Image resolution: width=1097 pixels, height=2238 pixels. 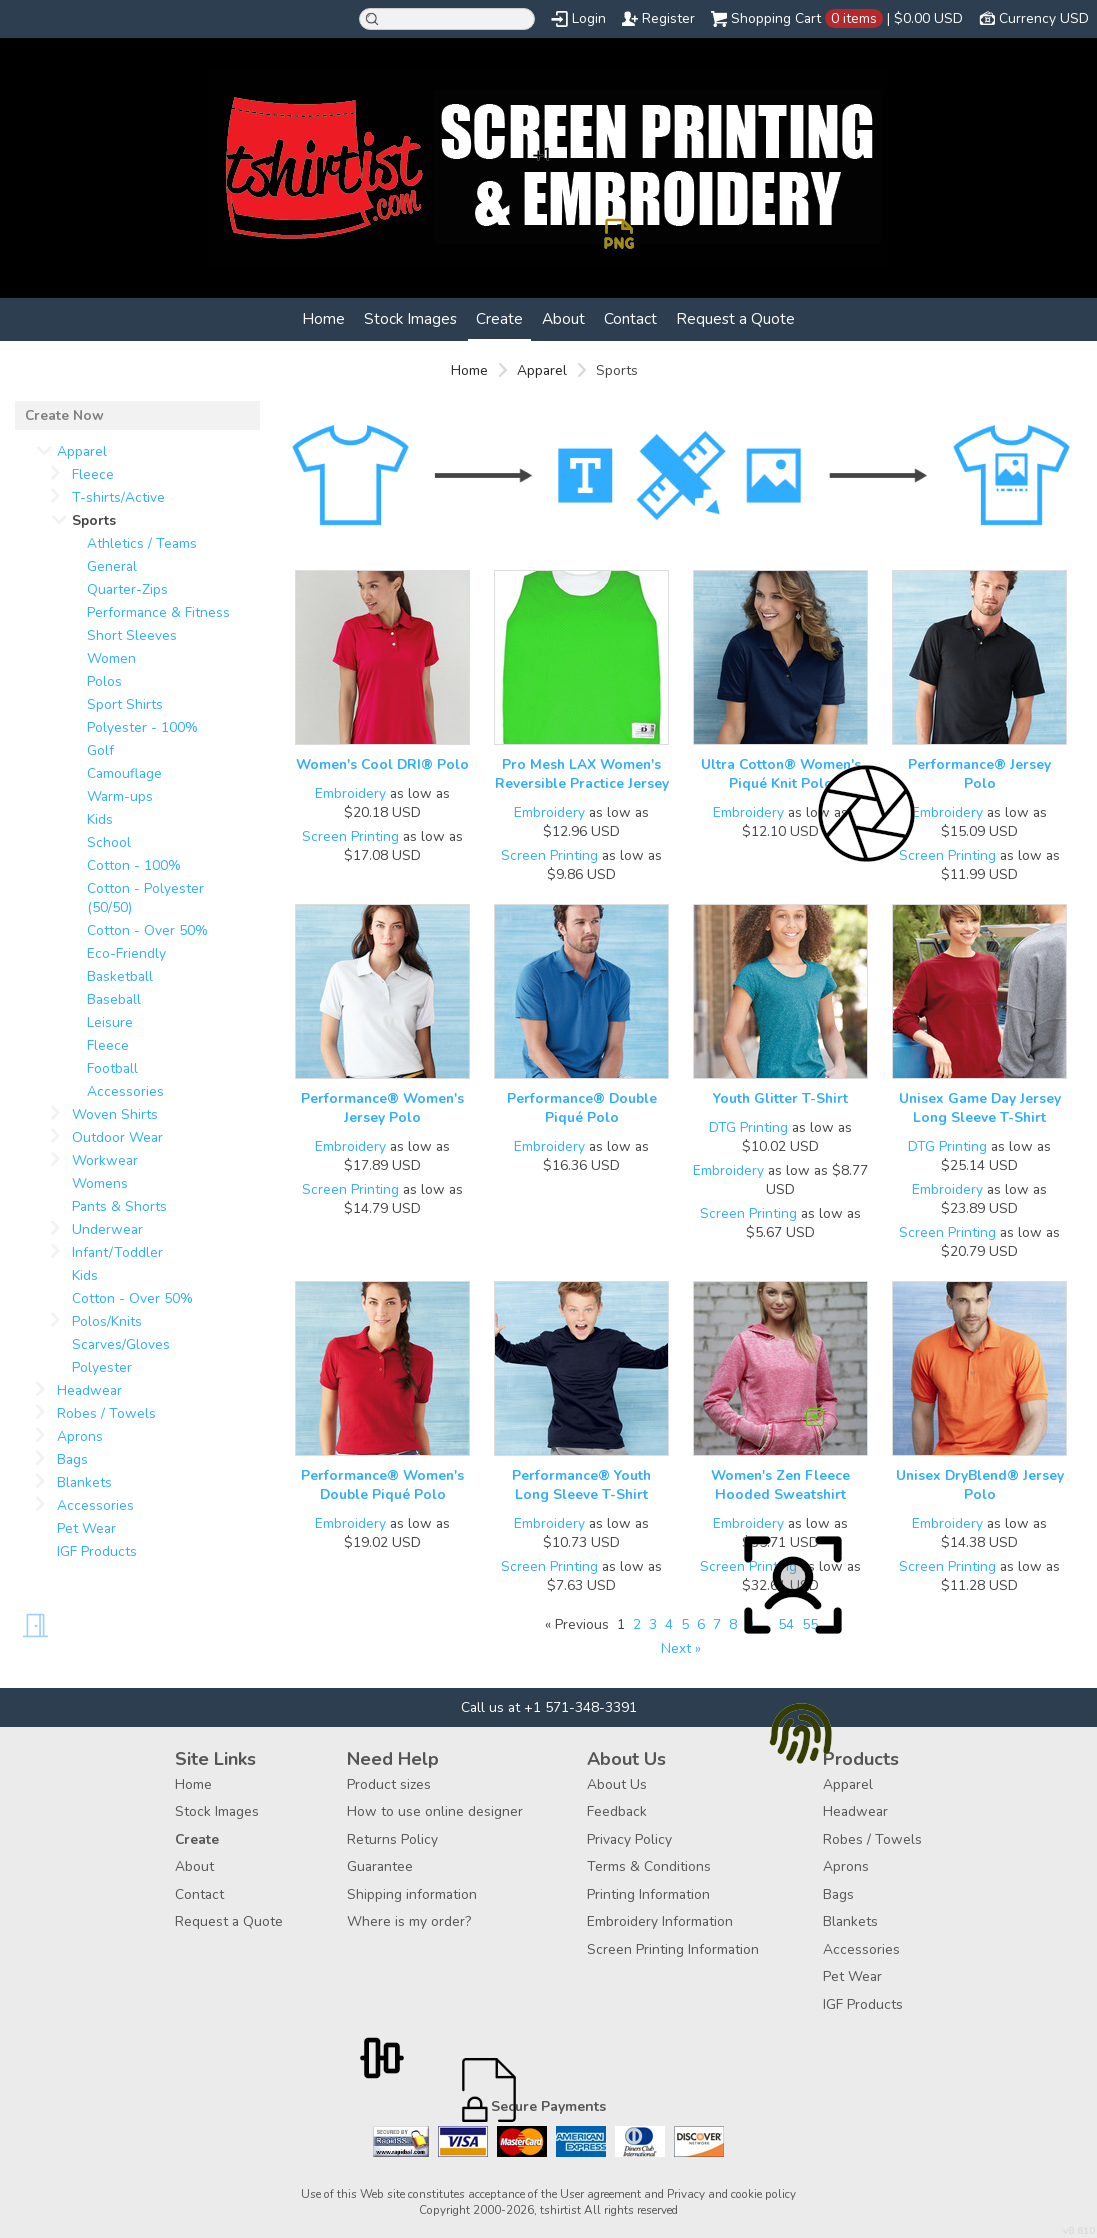 What do you see at coordinates (801, 1733) in the screenshot?
I see `authenticate with biometric fingerprint` at bounding box center [801, 1733].